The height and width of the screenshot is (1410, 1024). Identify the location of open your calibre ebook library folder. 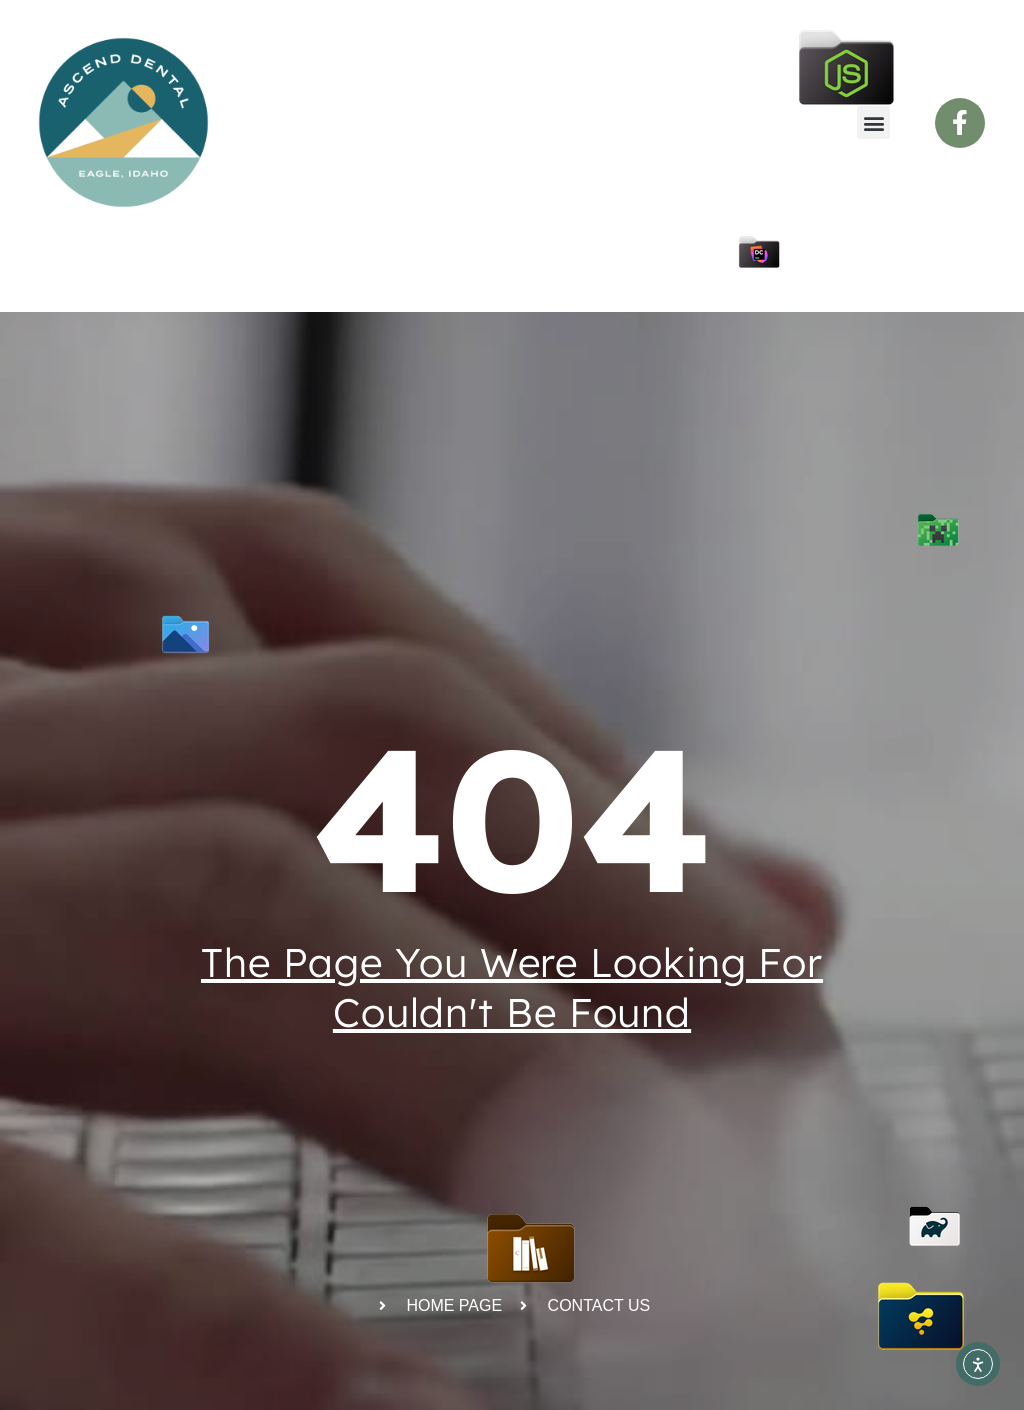
(530, 1250).